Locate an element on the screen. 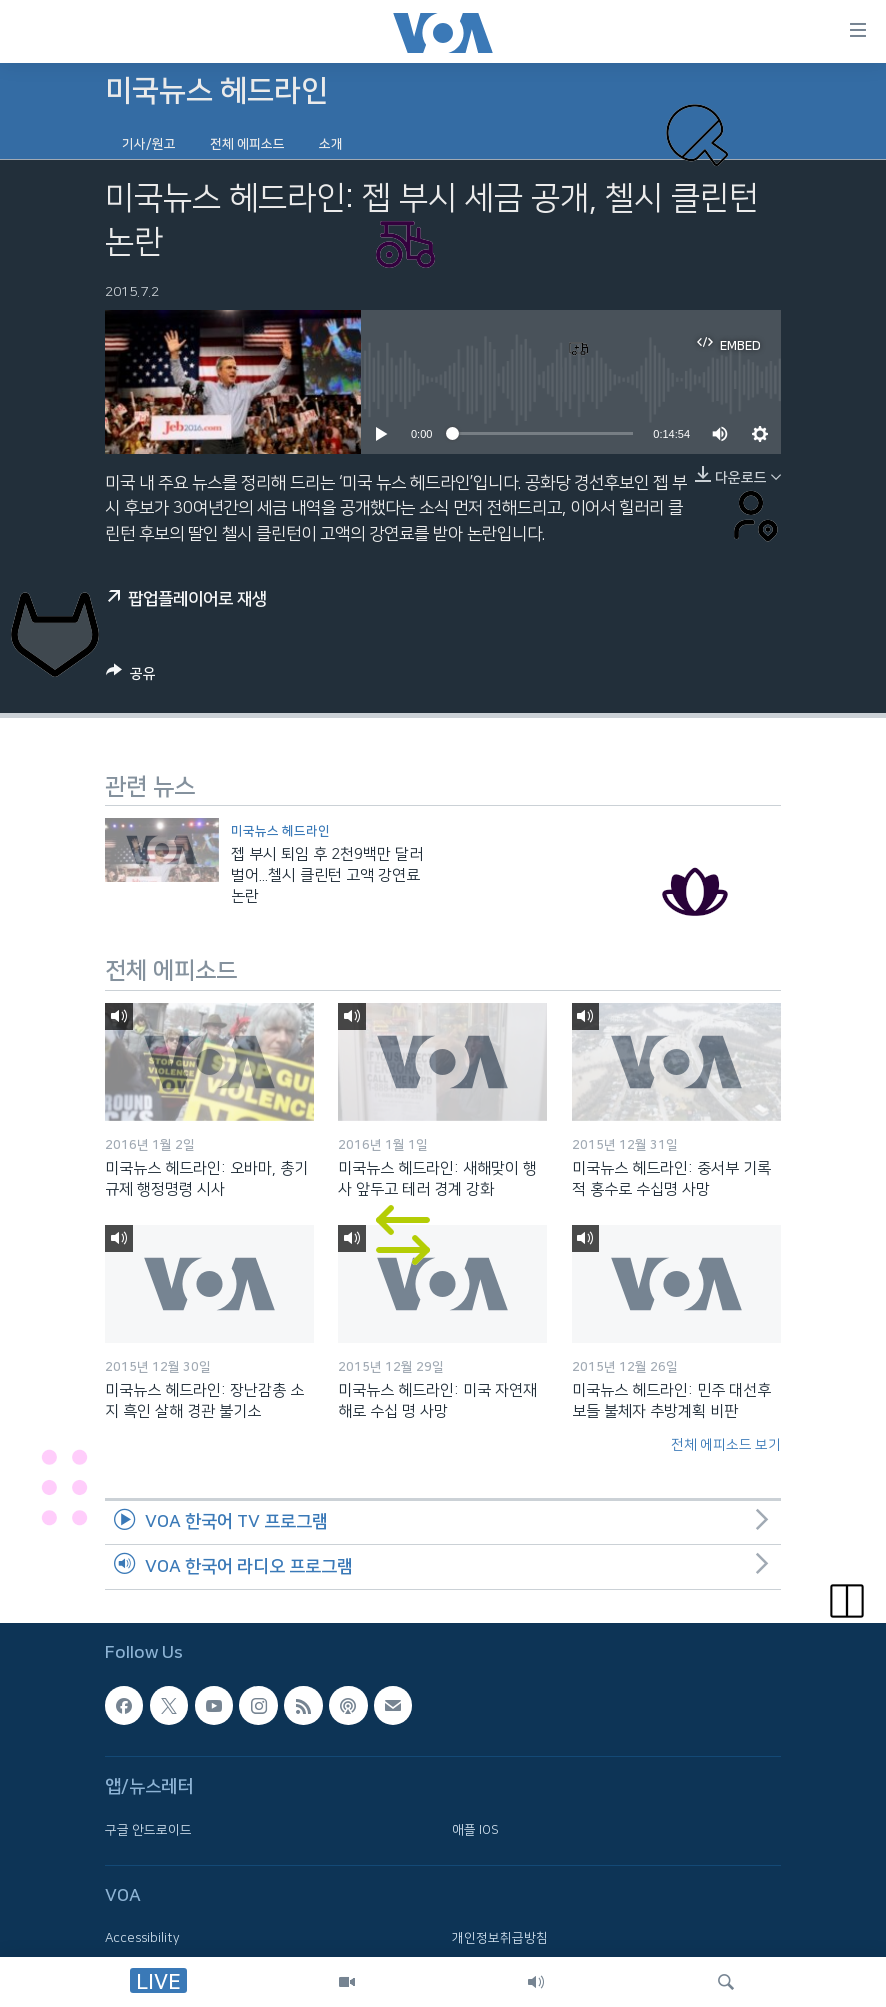 The image size is (886, 2007). access emergency medical services is located at coordinates (578, 348).